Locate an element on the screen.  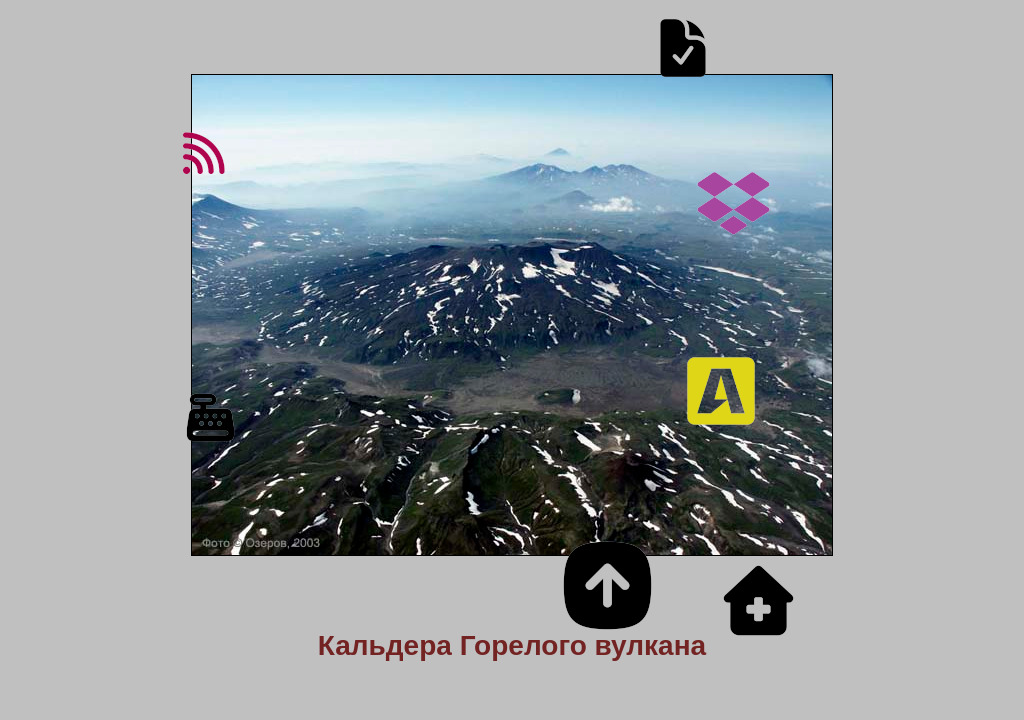
document verified or approved is located at coordinates (683, 48).